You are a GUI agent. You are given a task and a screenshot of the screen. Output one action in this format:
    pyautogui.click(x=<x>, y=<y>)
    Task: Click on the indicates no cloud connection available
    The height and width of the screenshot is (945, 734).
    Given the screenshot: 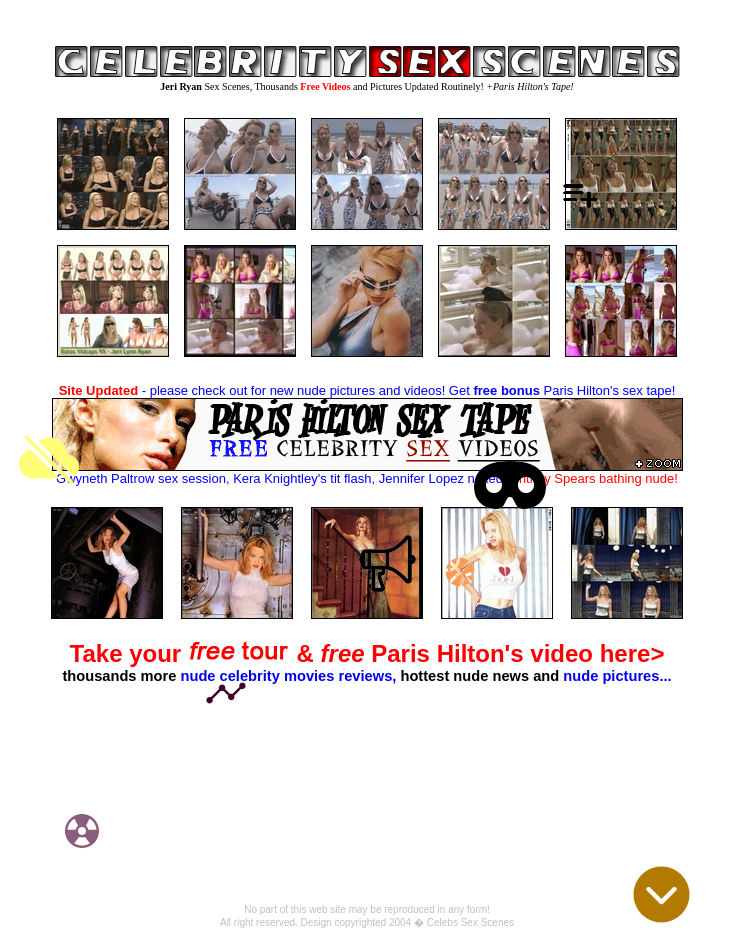 What is the action you would take?
    pyautogui.click(x=49, y=460)
    